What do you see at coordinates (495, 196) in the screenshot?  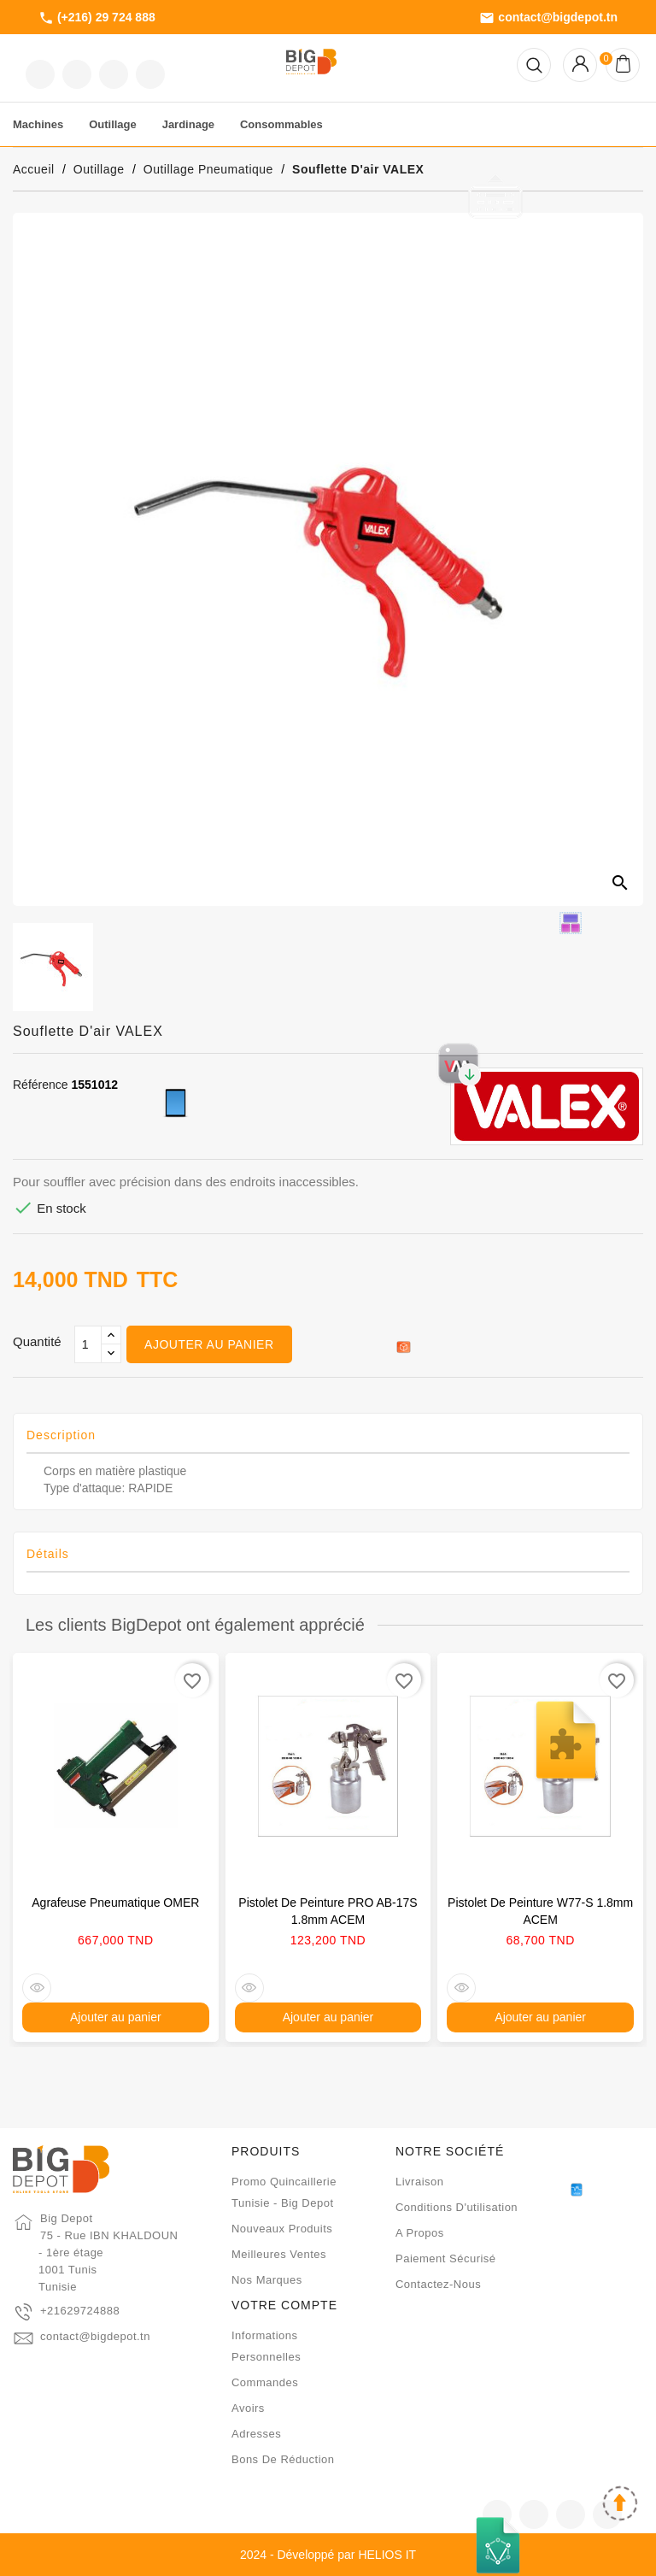 I see `show virtual keyboard` at bounding box center [495, 196].